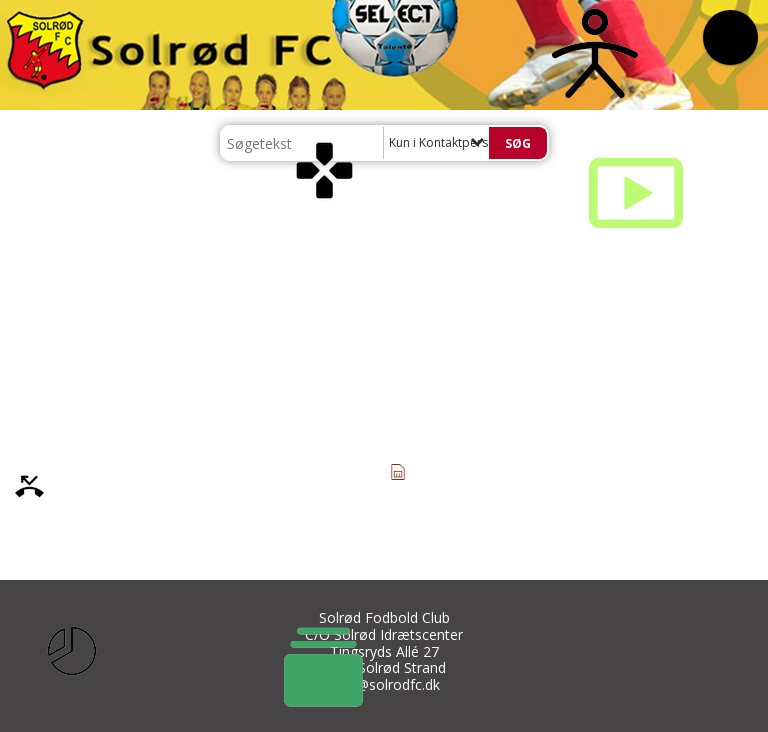  Describe the element at coordinates (324, 170) in the screenshot. I see `access gaming features or settings` at that location.